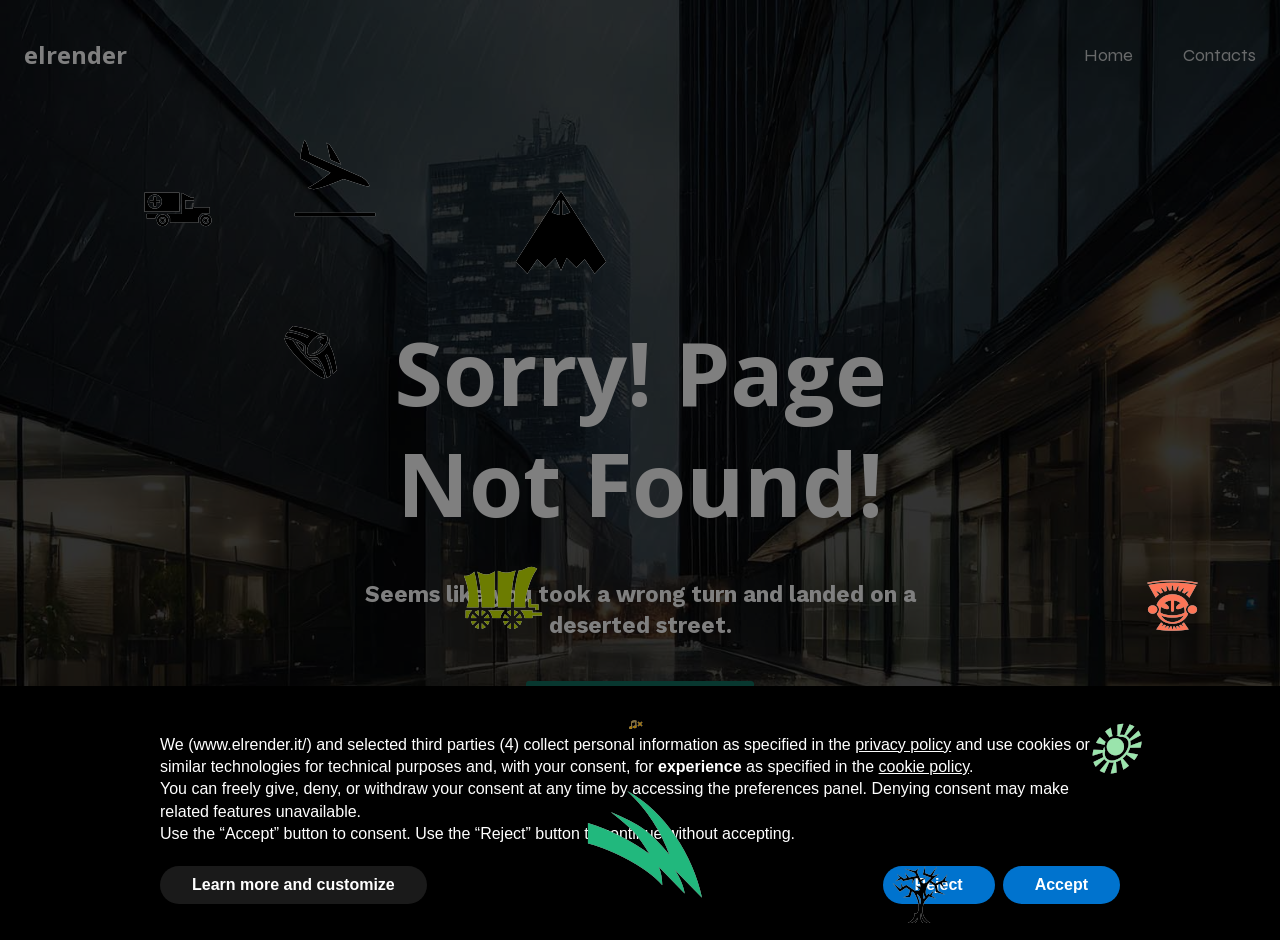 The height and width of the screenshot is (940, 1280). What do you see at coordinates (921, 895) in the screenshot?
I see `dead or withered tree element in a game interface` at bounding box center [921, 895].